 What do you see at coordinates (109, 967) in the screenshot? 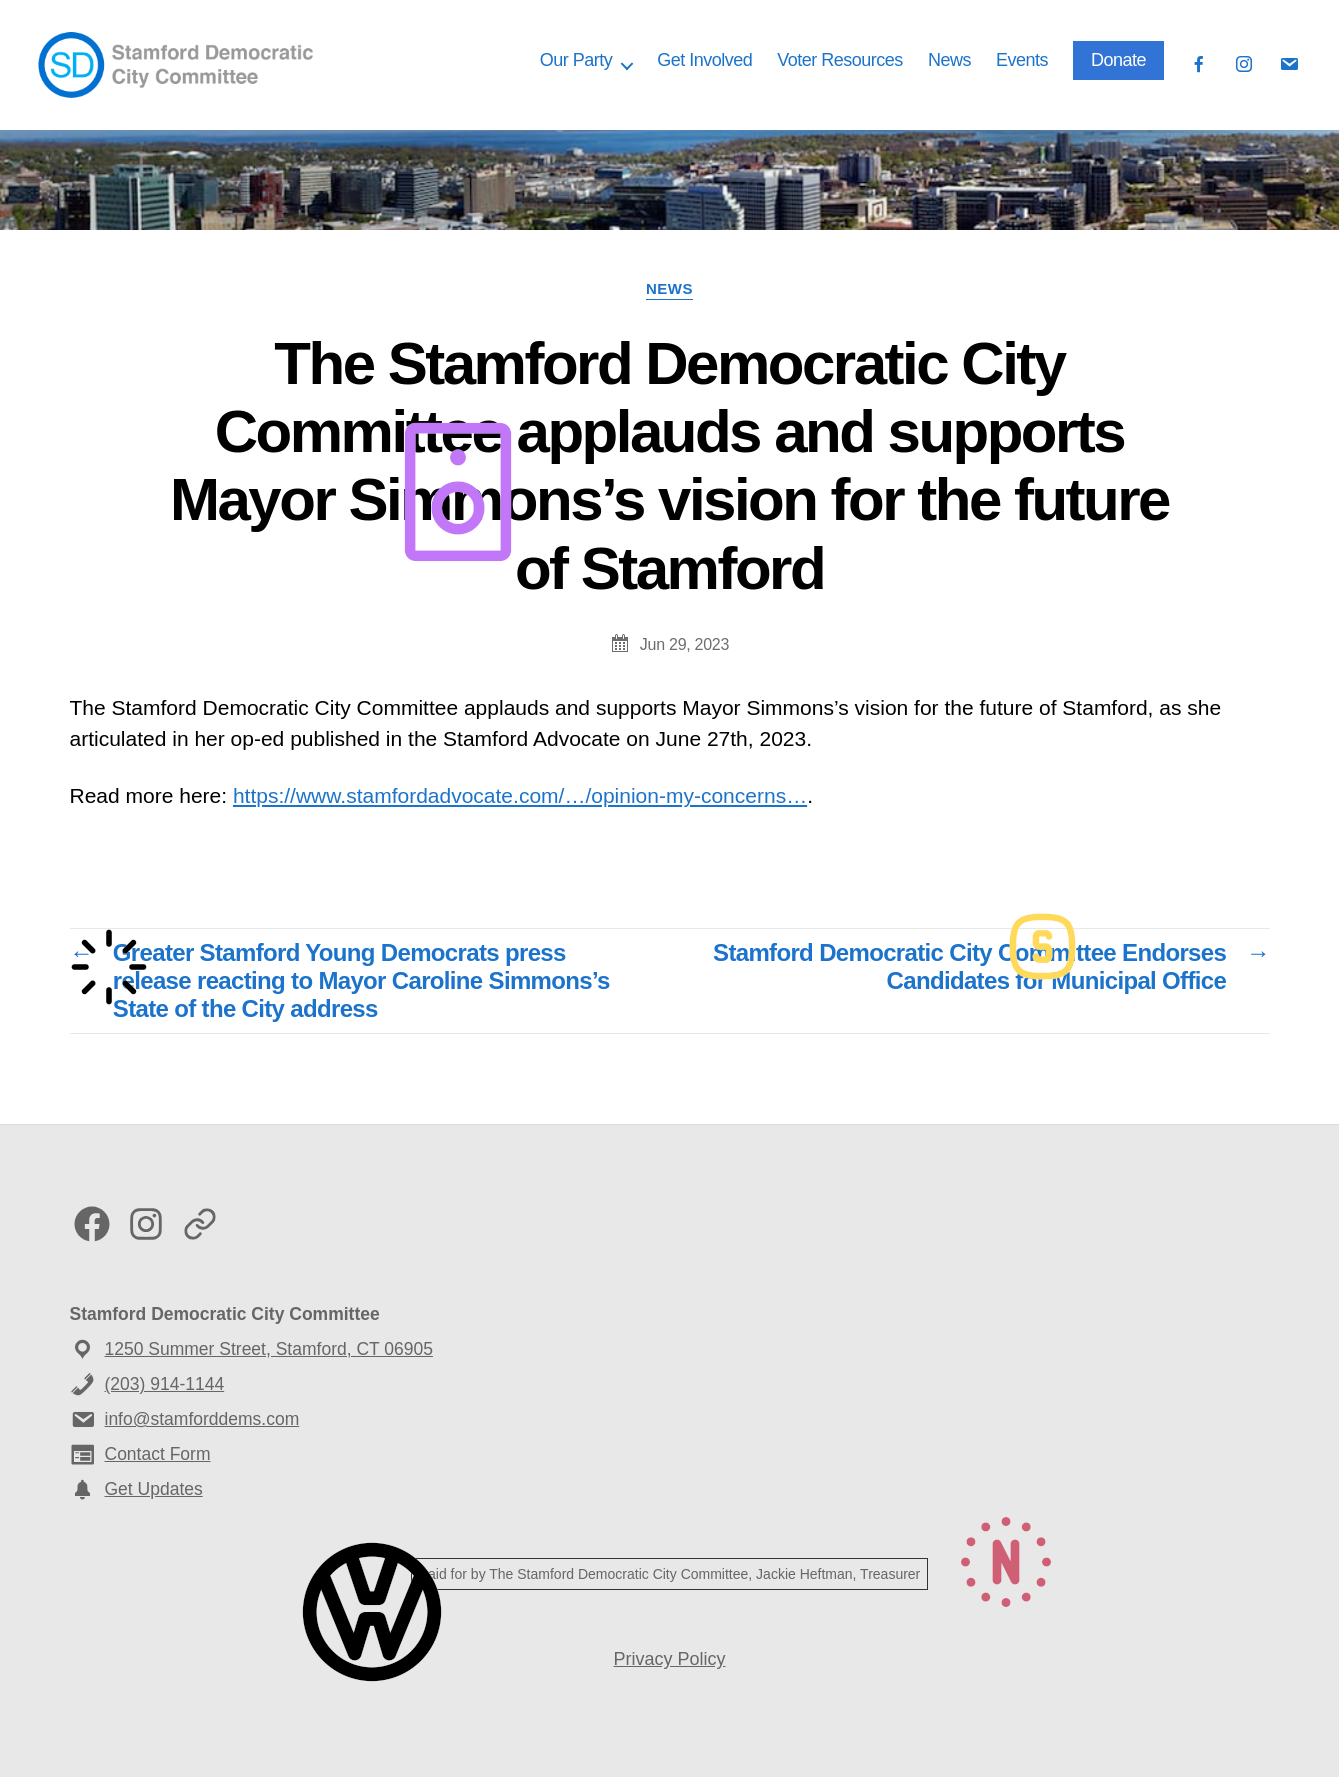
I see `indicates content is loading` at bounding box center [109, 967].